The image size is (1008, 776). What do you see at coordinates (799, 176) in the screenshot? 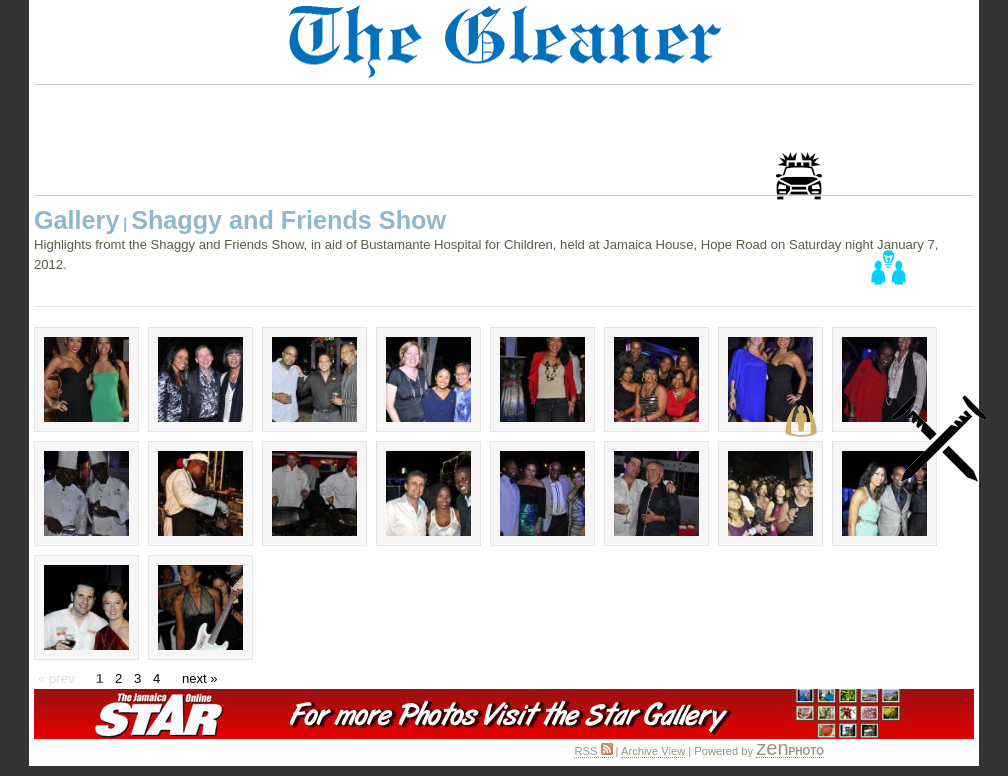
I see `indicates police or emergency services in a game` at bounding box center [799, 176].